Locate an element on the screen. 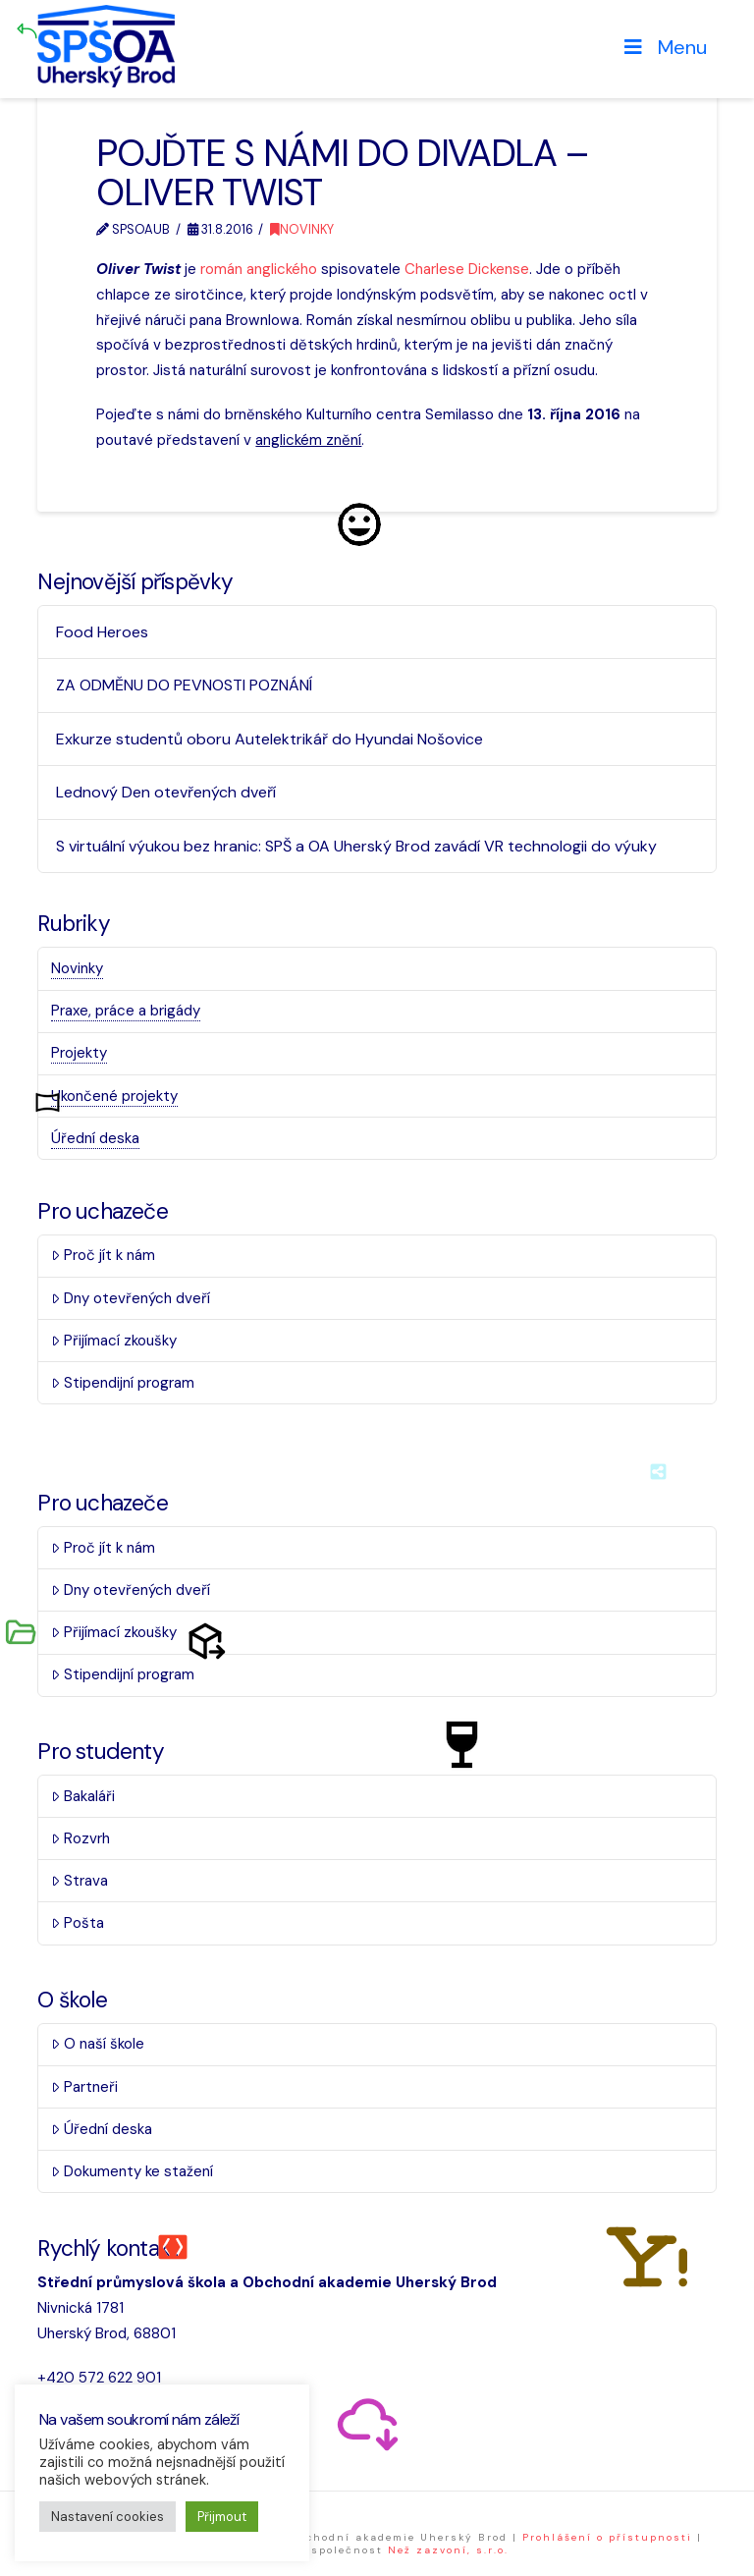 This screenshot has height=2576, width=754. find nearby wine bars or restaurants is located at coordinates (461, 1744).